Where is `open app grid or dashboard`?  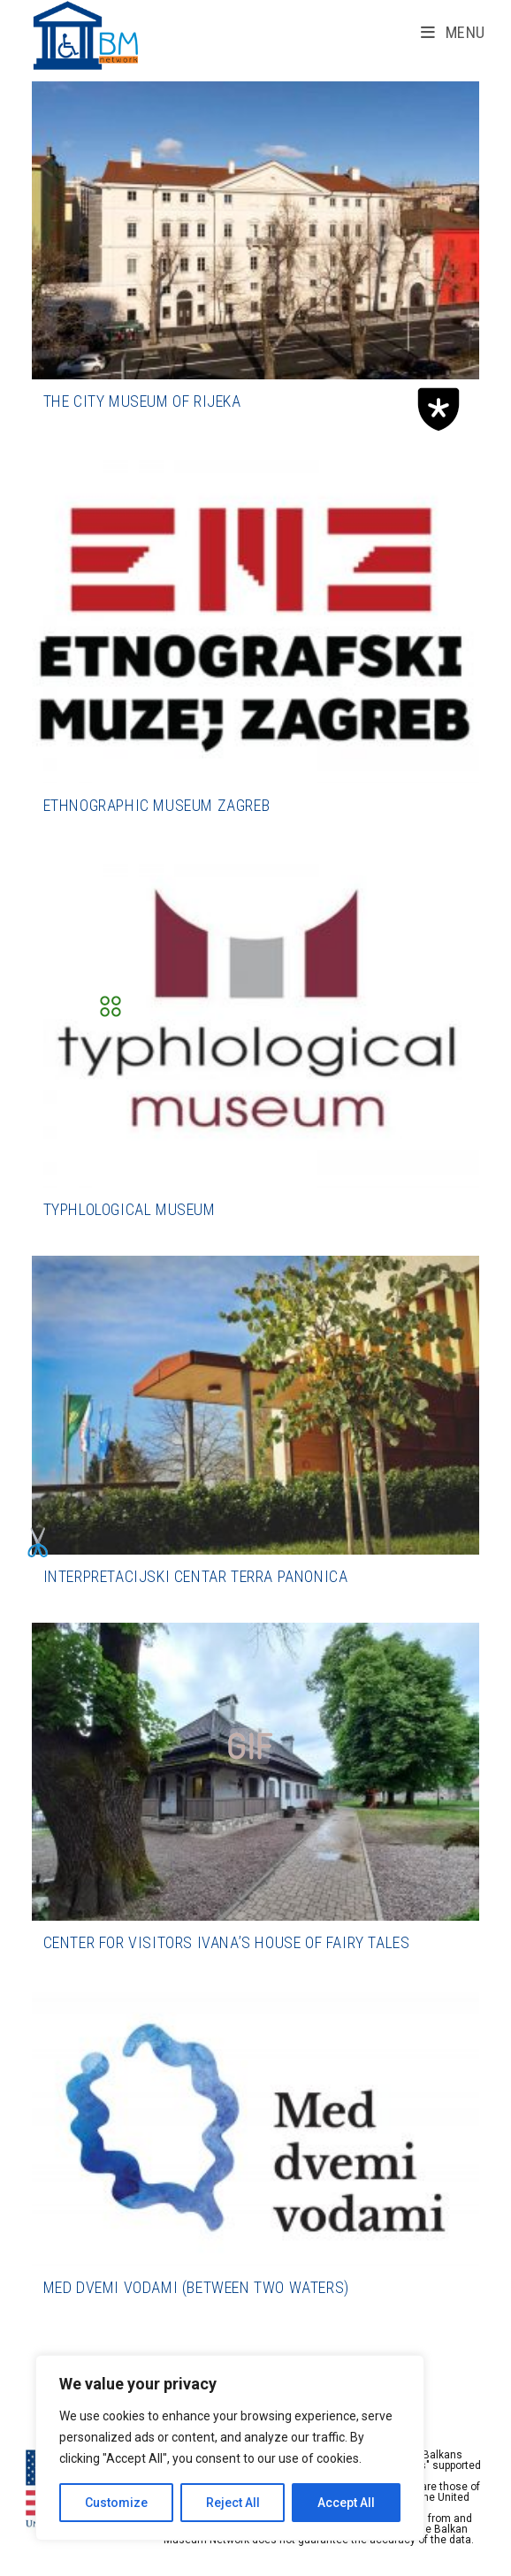
open app grid or dashboard is located at coordinates (111, 1006).